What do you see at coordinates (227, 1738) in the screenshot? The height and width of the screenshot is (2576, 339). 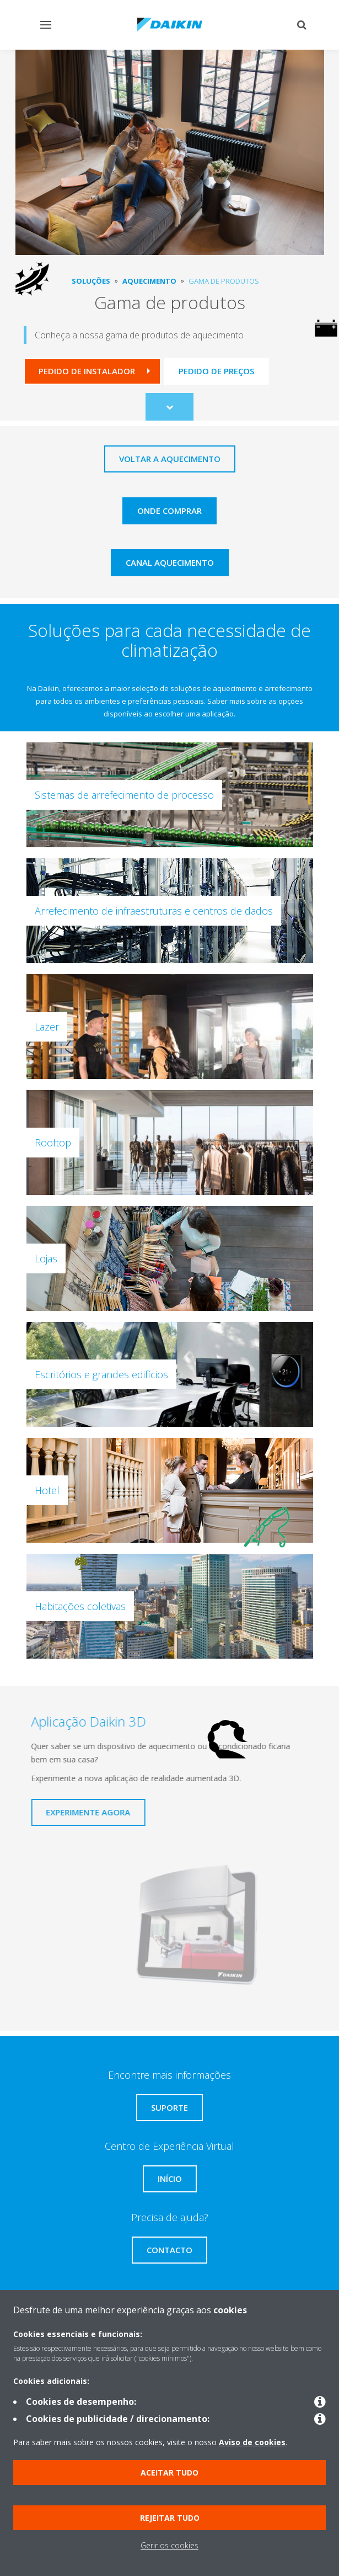 I see `scorpion creature or enemy type in a game` at bounding box center [227, 1738].